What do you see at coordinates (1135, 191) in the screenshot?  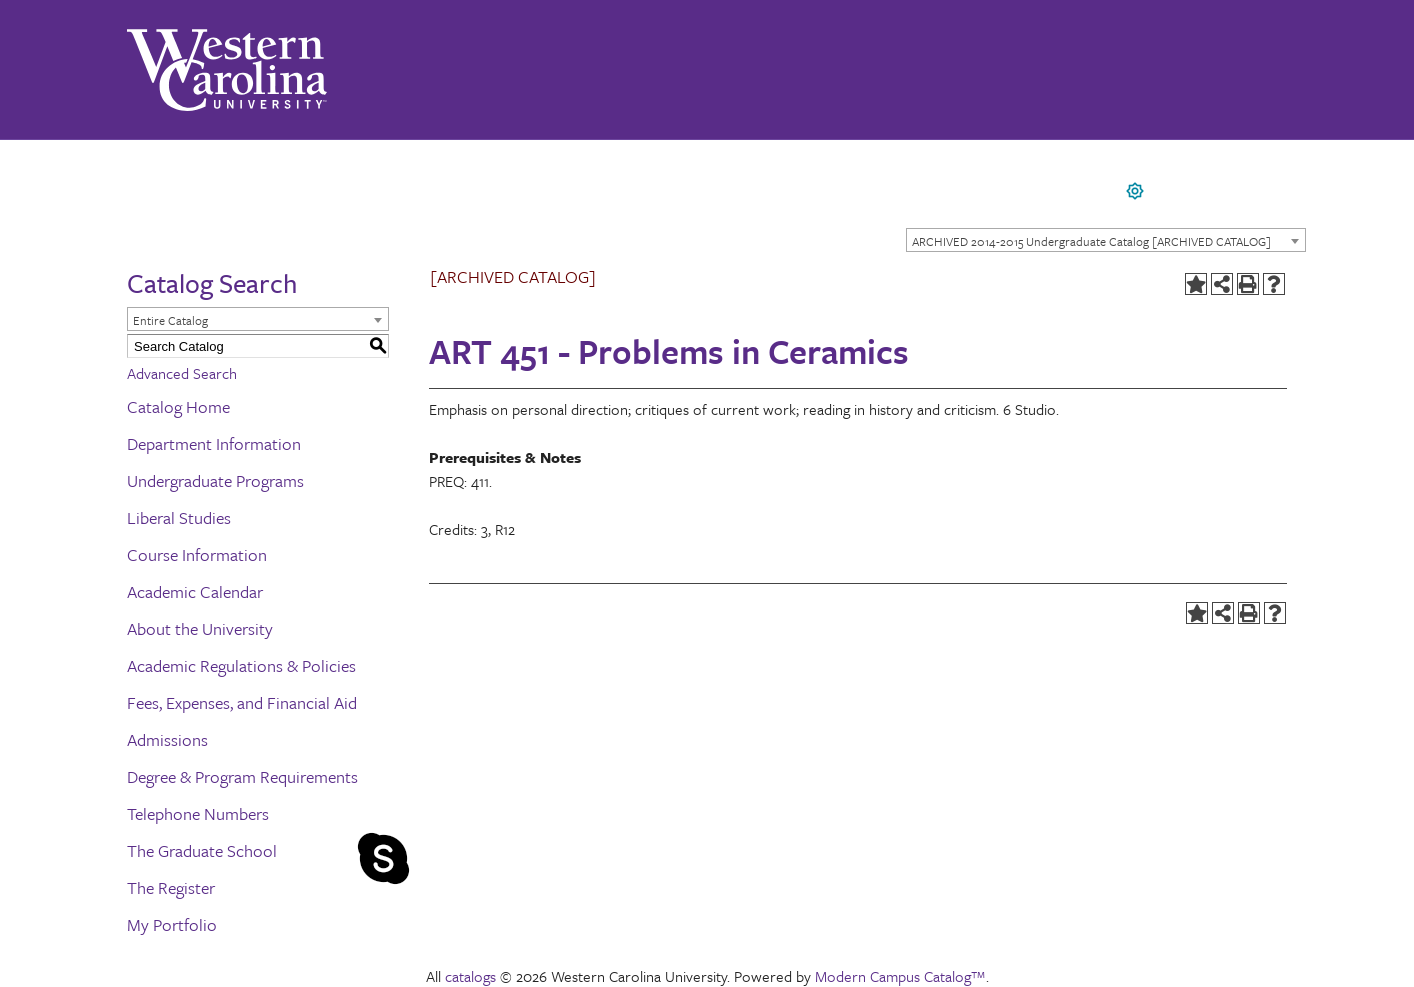 I see `adjust screen brightness settings` at bounding box center [1135, 191].